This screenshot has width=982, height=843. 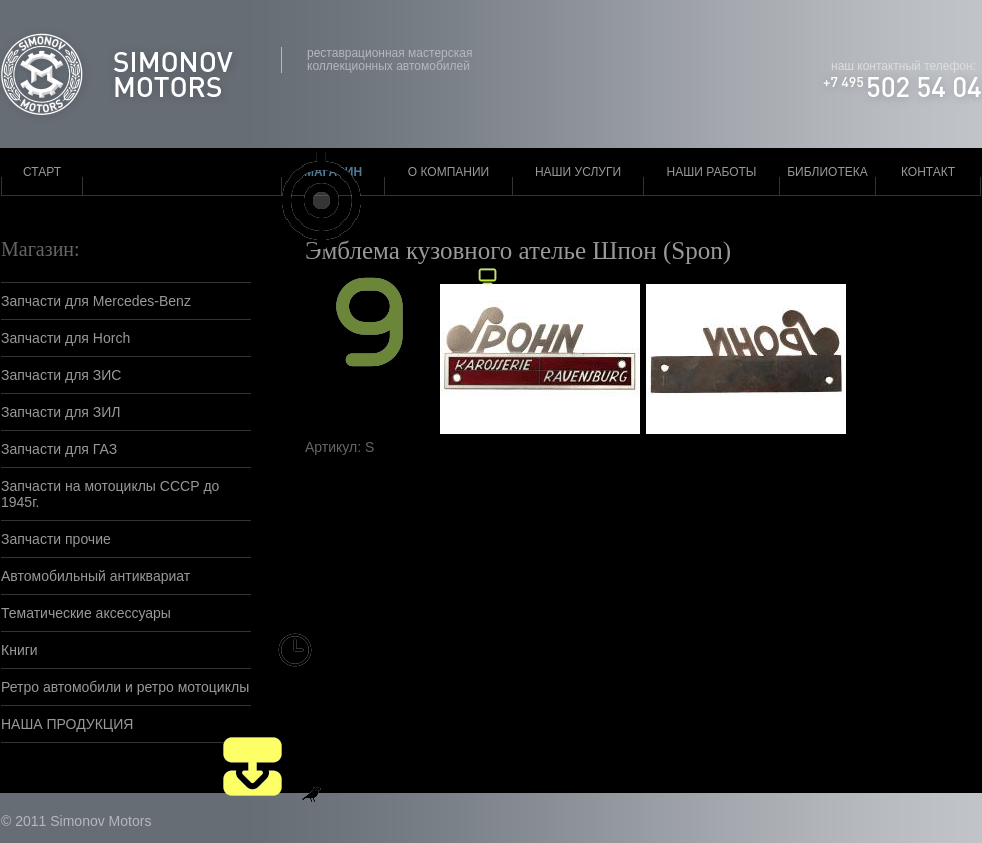 I want to click on indicates GPS location is locked and active, so click(x=321, y=200).